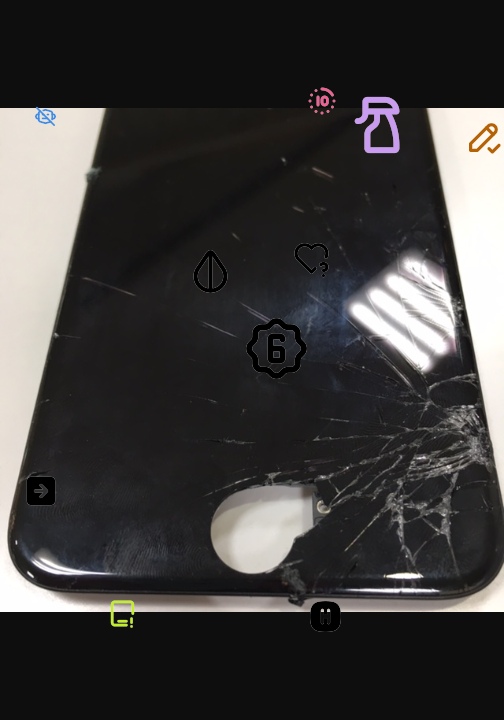  I want to click on edit completed or saved successfully, so click(484, 137).